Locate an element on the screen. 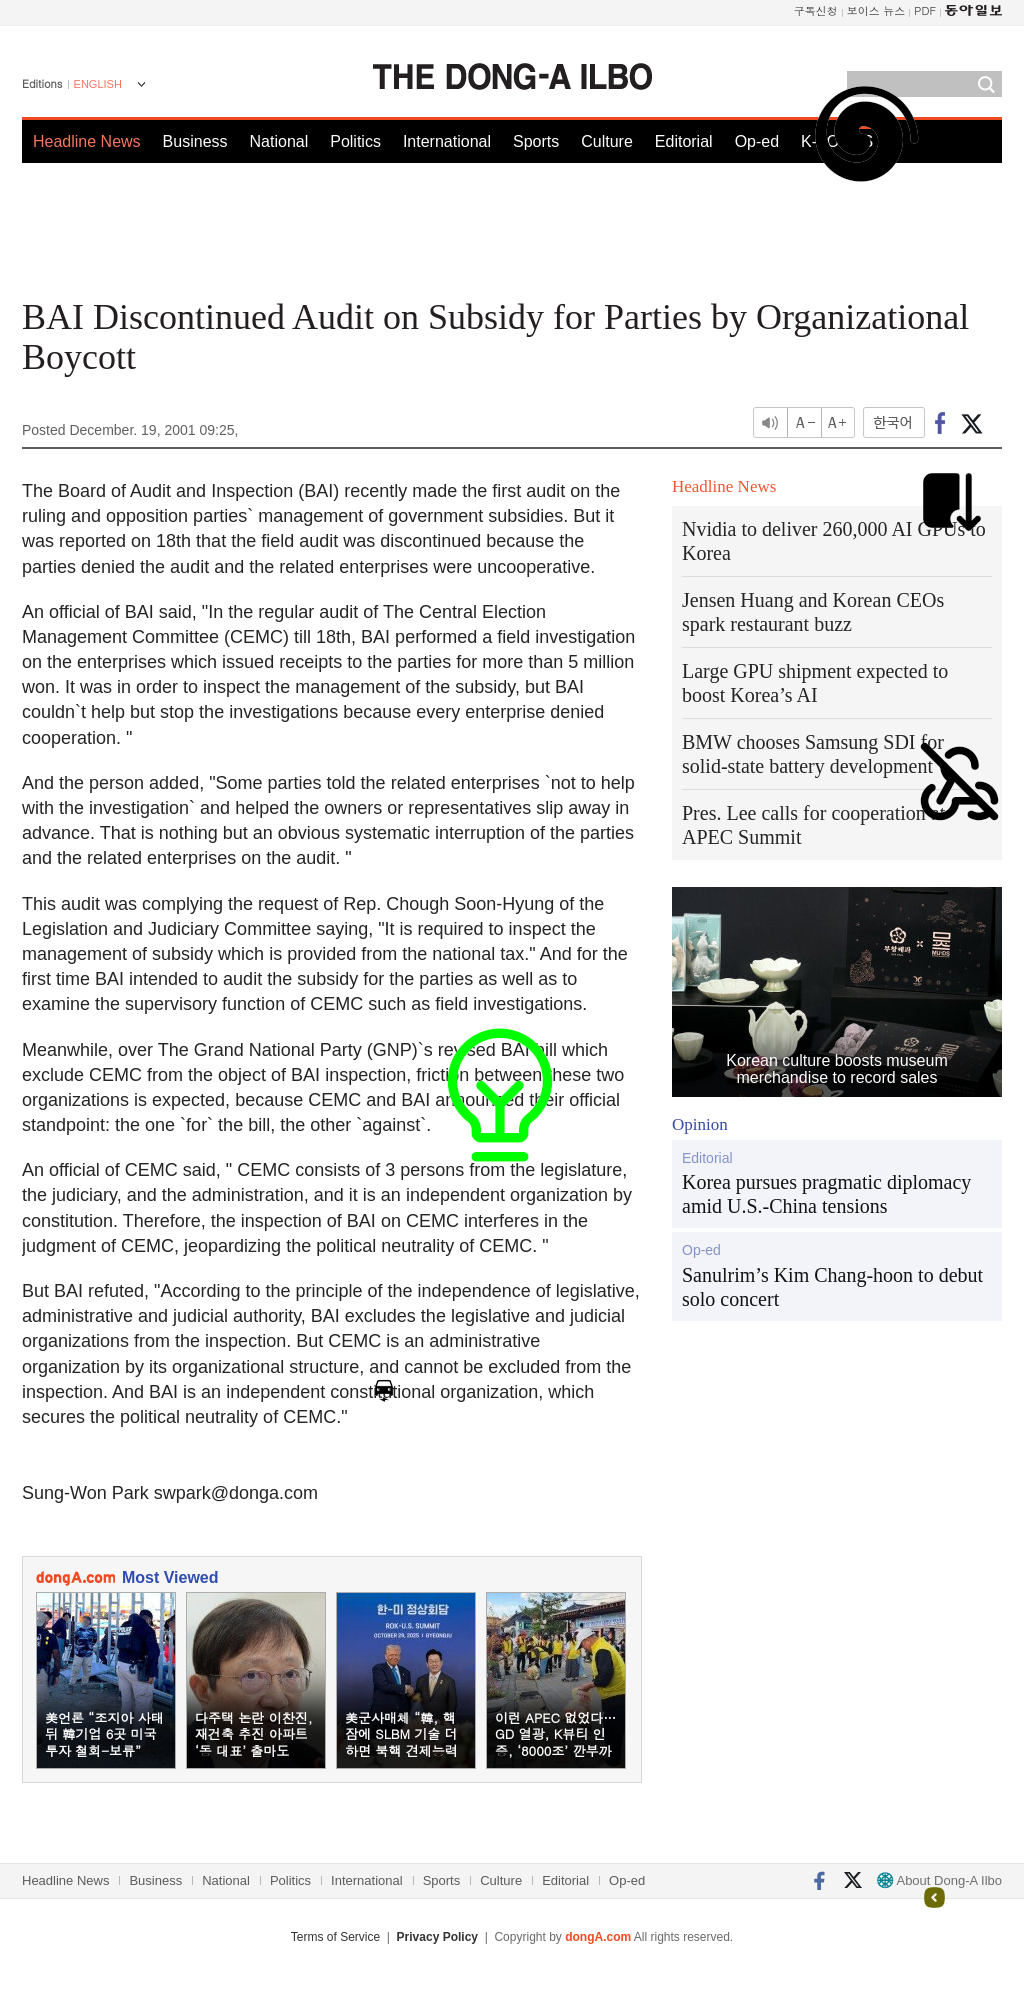 The height and width of the screenshot is (1990, 1024). go back to the previous screen is located at coordinates (934, 1897).